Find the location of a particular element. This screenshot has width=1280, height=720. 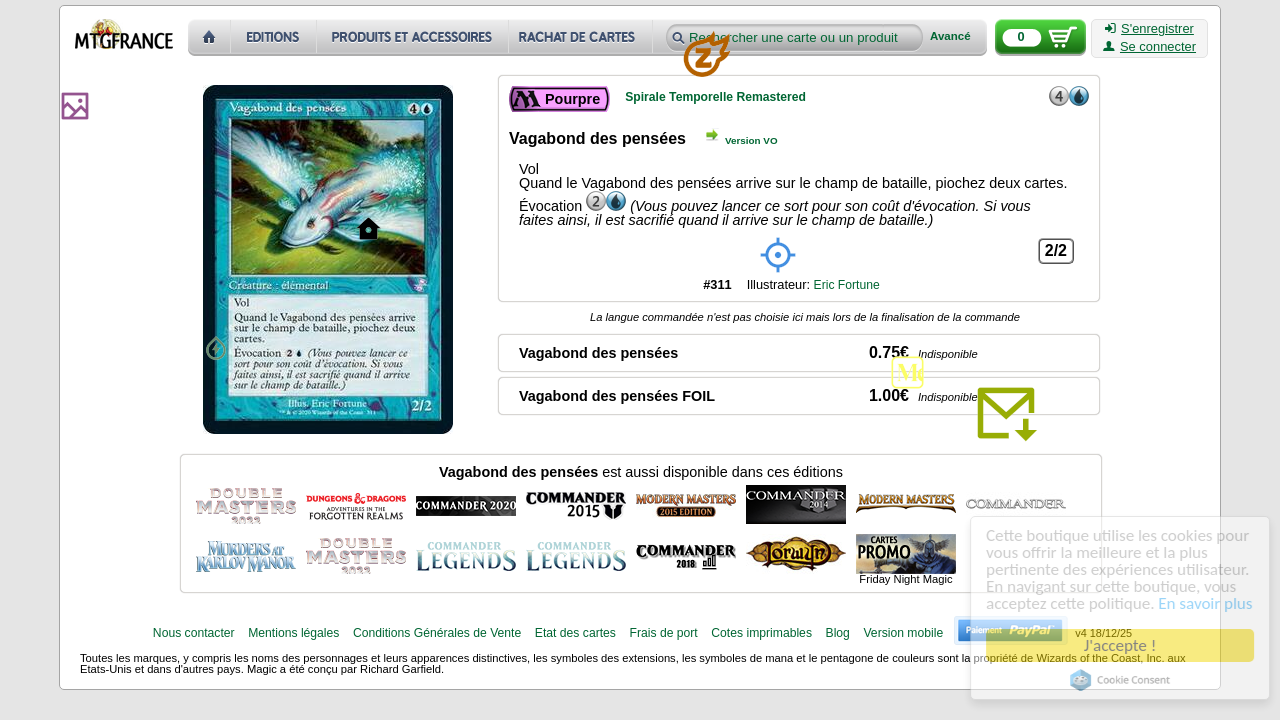

open the Medium app is located at coordinates (907, 372).